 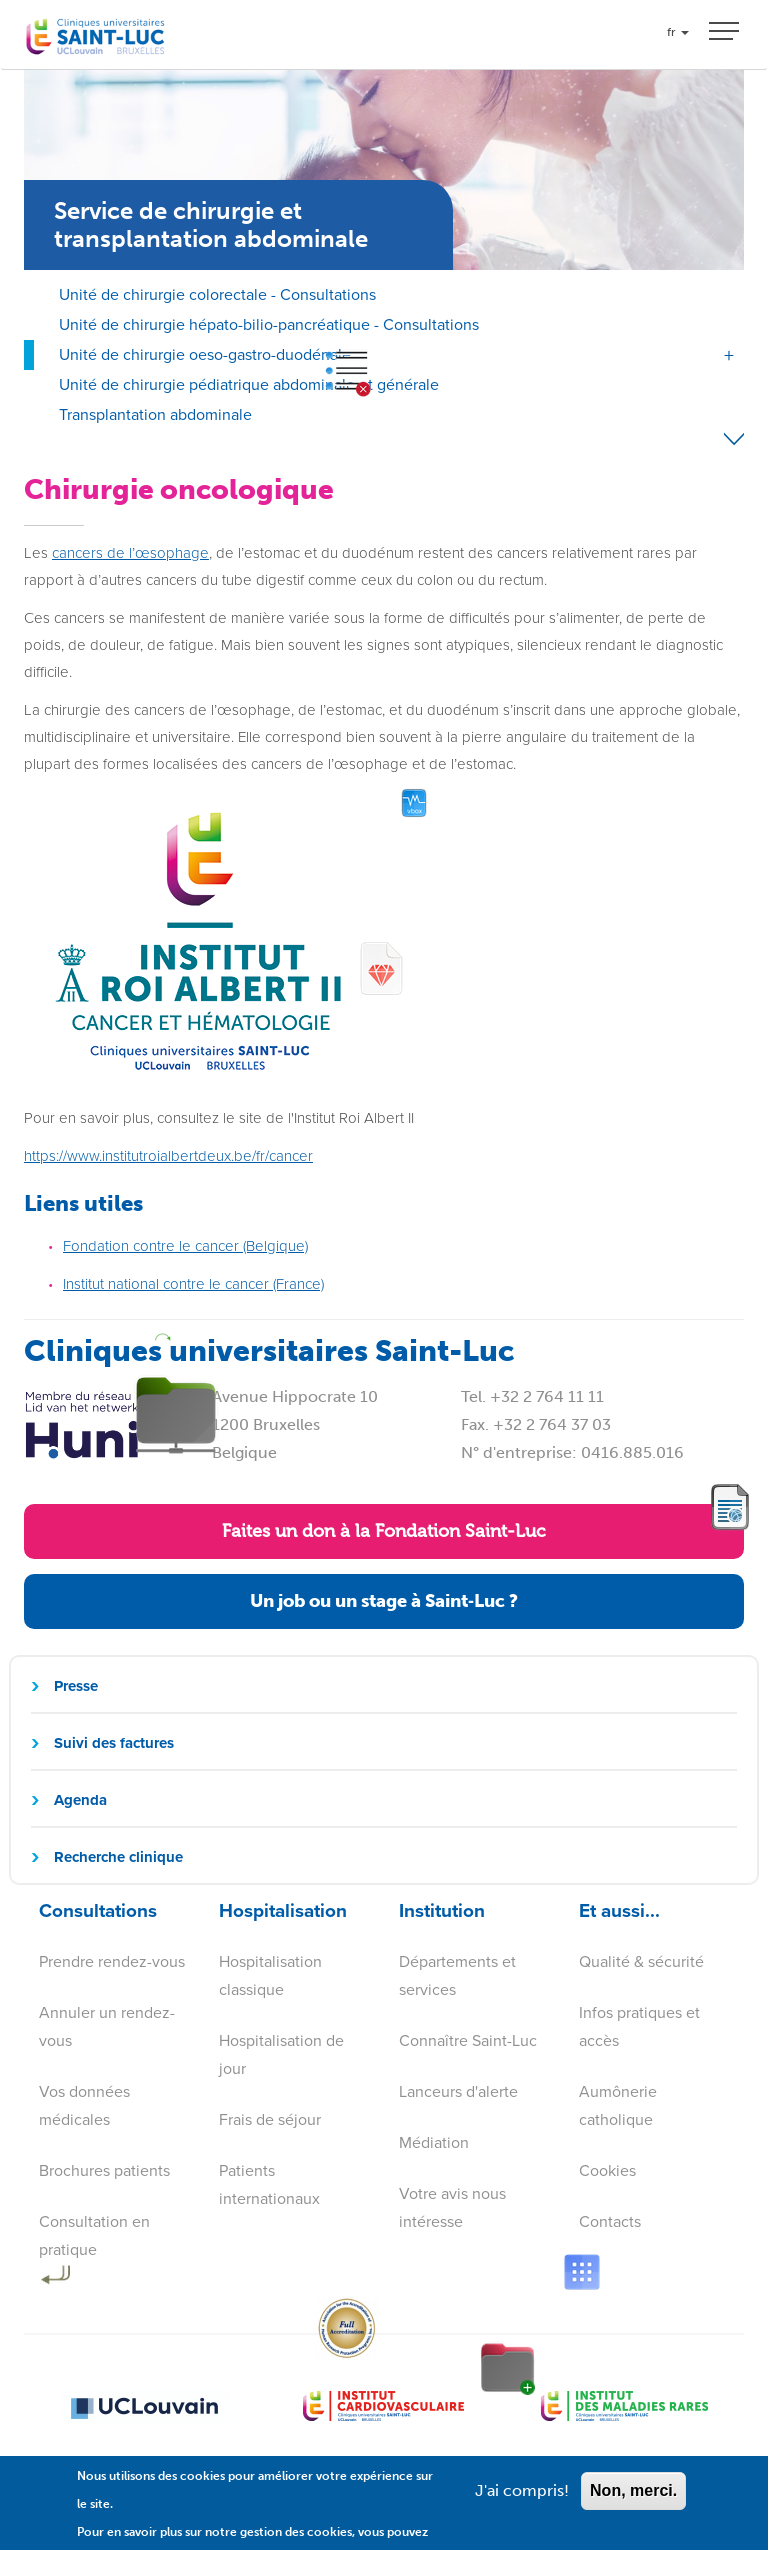 What do you see at coordinates (176, 1414) in the screenshot?
I see `access a remote or network folder` at bounding box center [176, 1414].